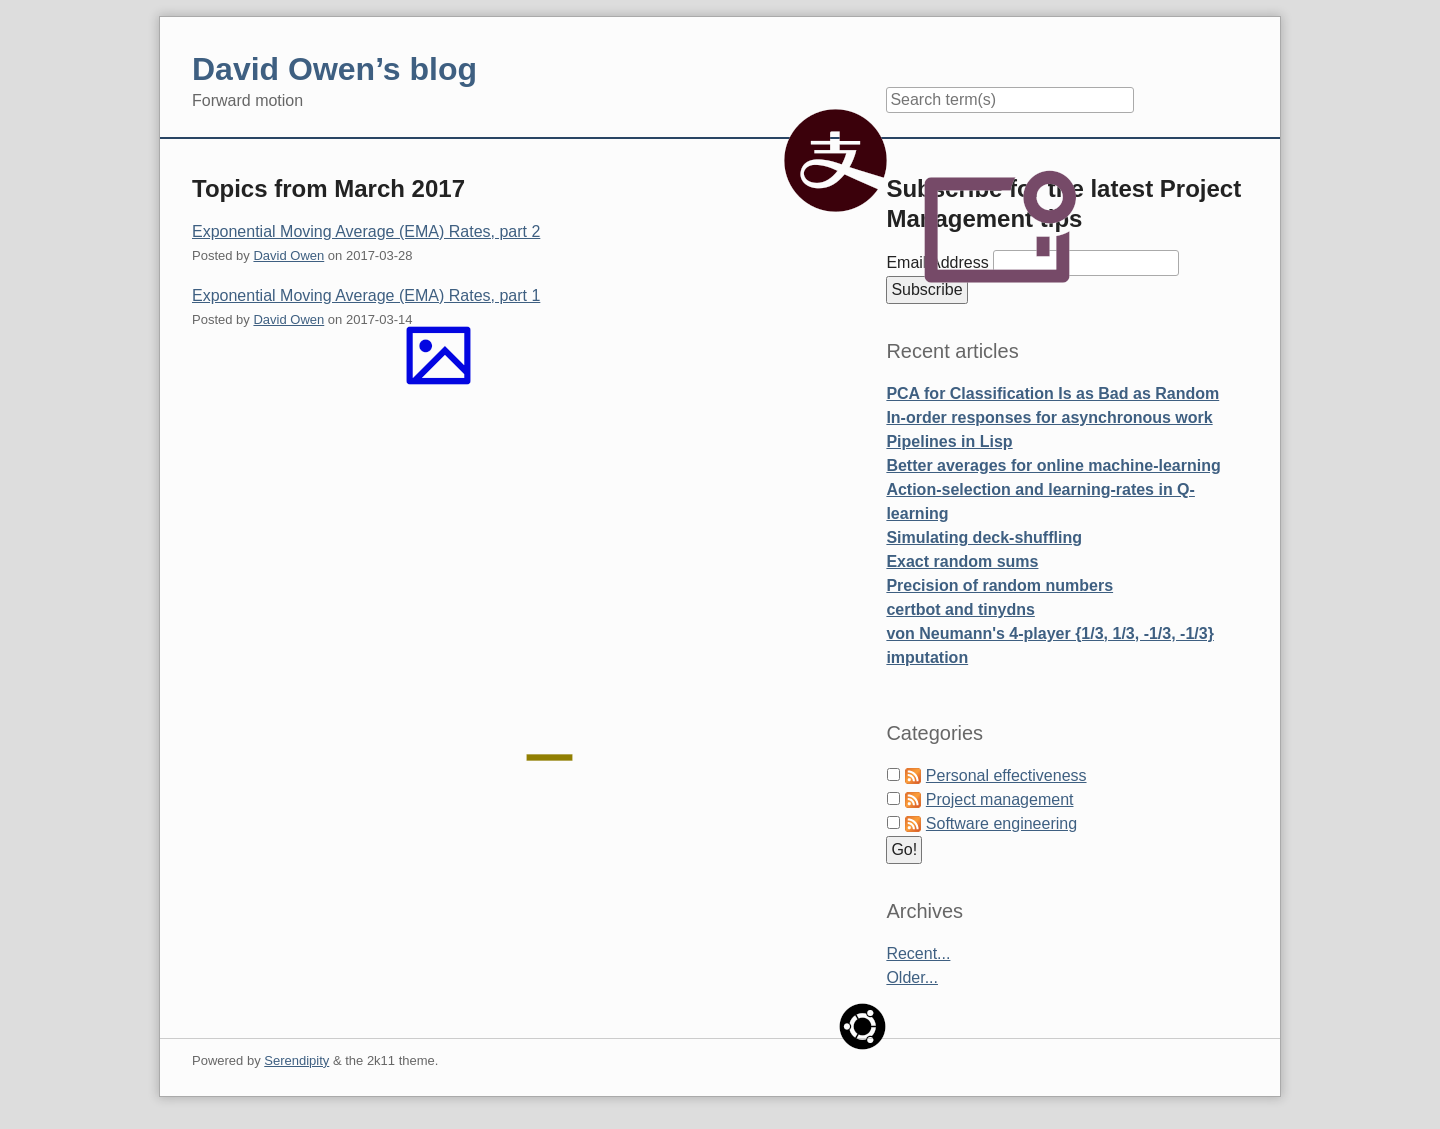 Image resolution: width=1440 pixels, height=1129 pixels. What do you see at coordinates (997, 230) in the screenshot?
I see `access phone camera or video recording` at bounding box center [997, 230].